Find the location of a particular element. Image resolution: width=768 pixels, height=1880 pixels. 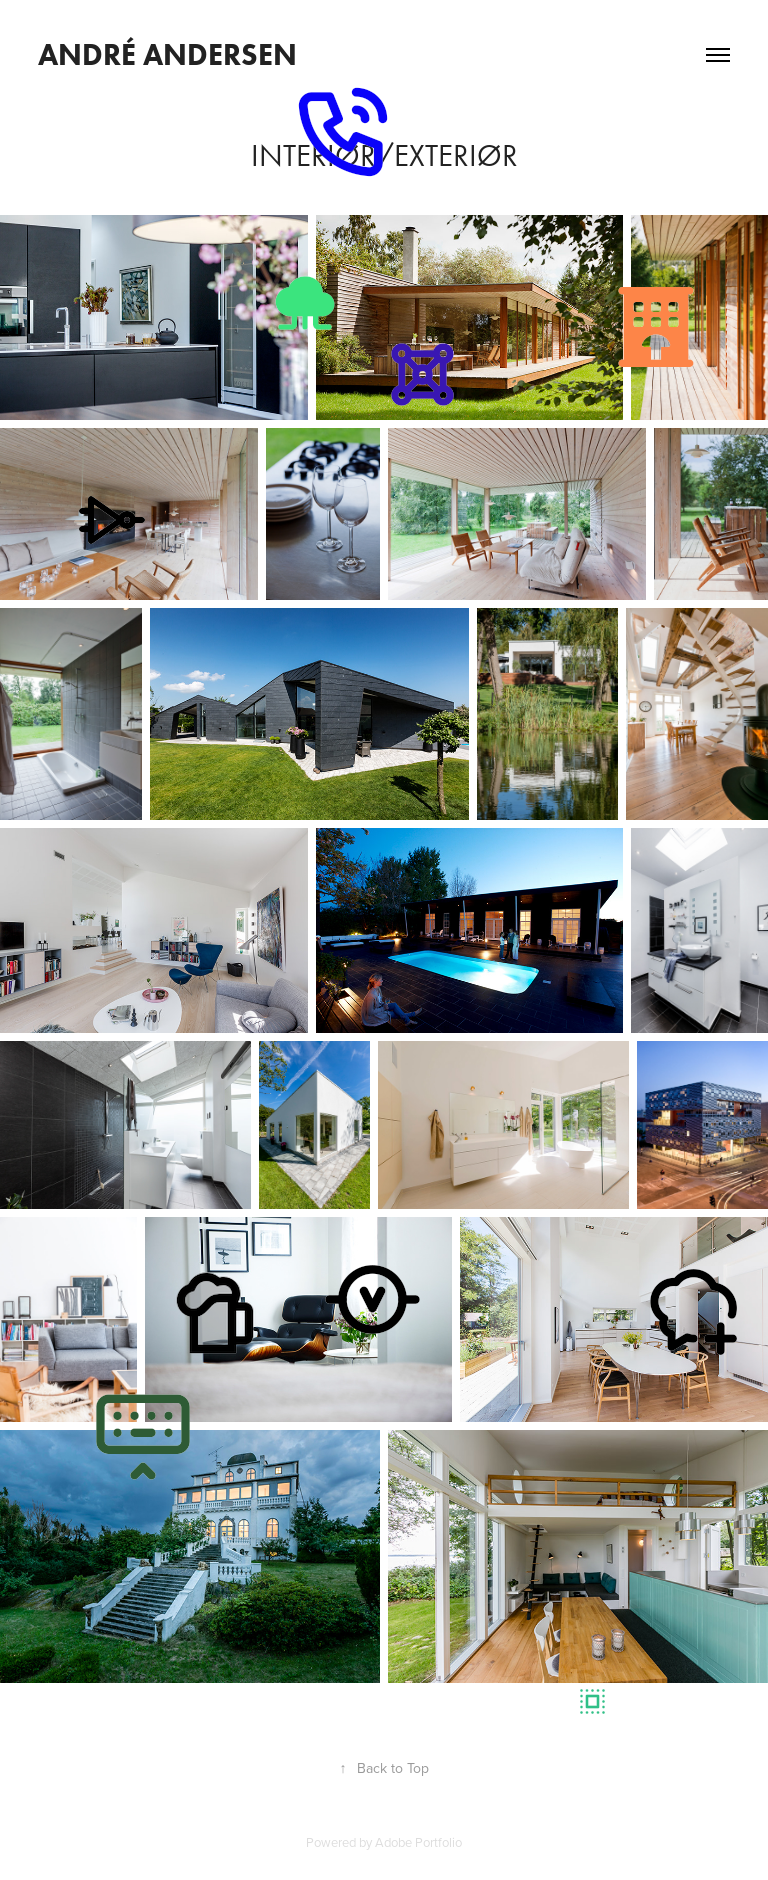

find nearby sports bars or pubs is located at coordinates (215, 1315).